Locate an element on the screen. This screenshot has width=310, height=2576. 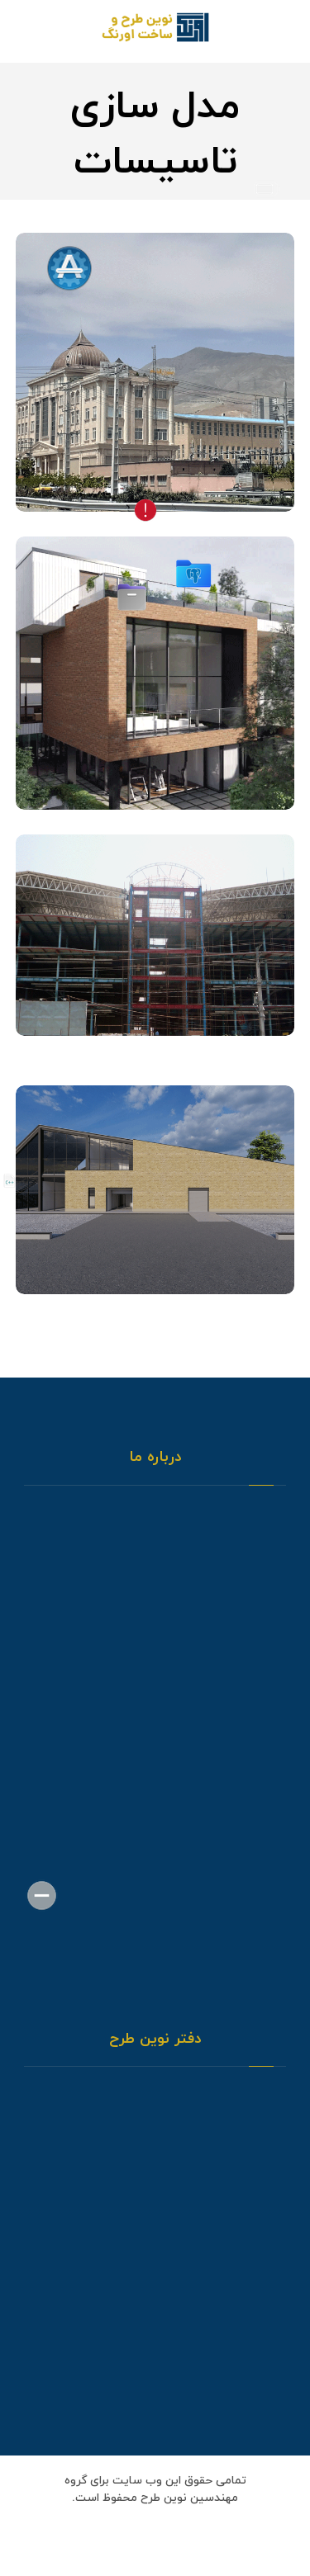
indicates file excluded from dropbox selective sync is located at coordinates (41, 1895).